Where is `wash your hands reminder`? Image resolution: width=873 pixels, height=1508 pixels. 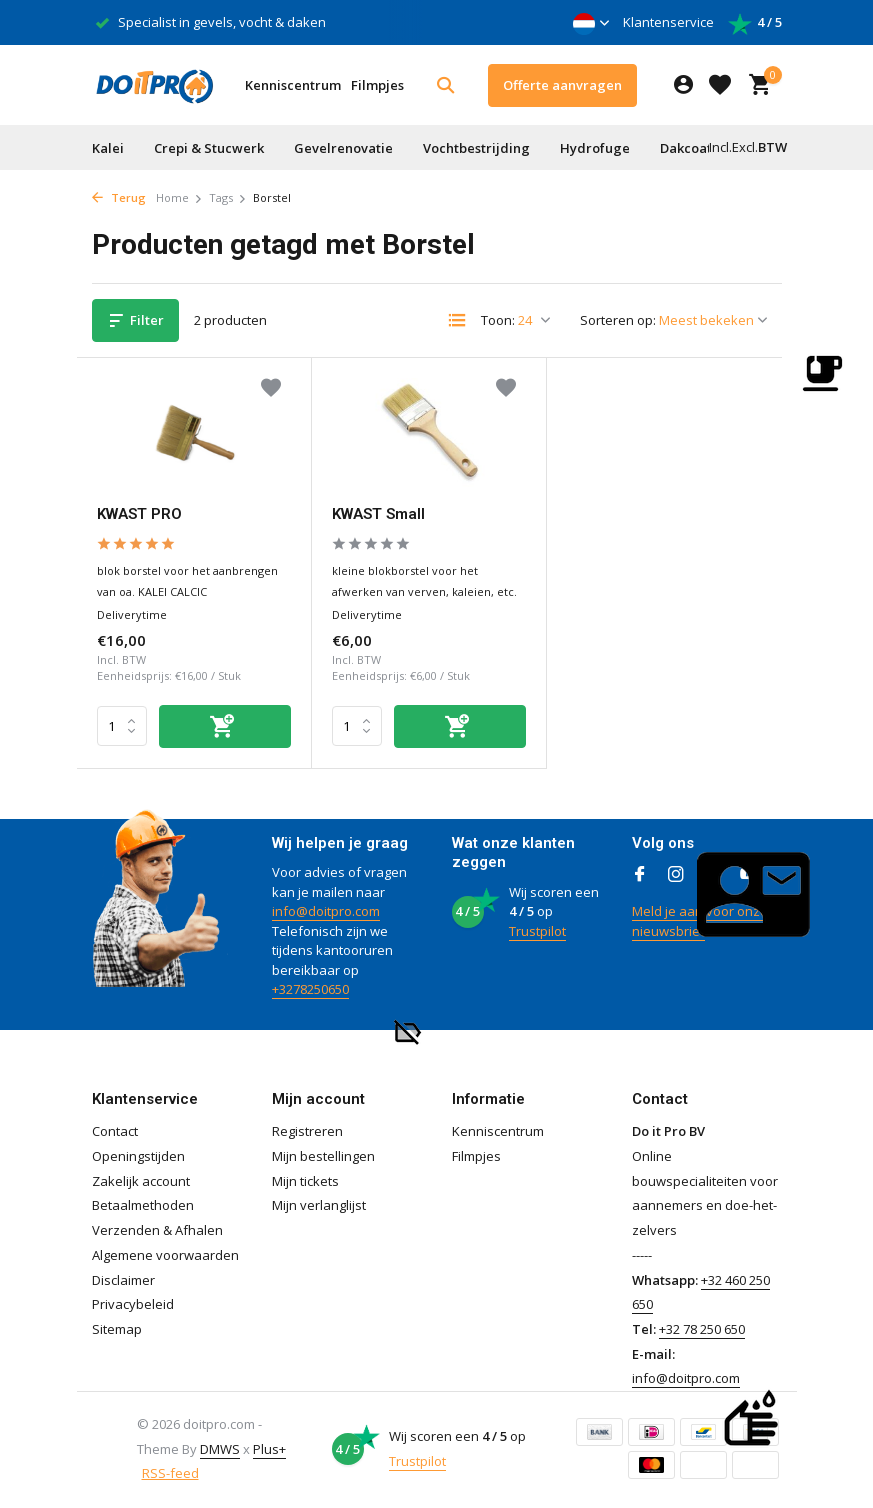 wash your hands reminder is located at coordinates (752, 1417).